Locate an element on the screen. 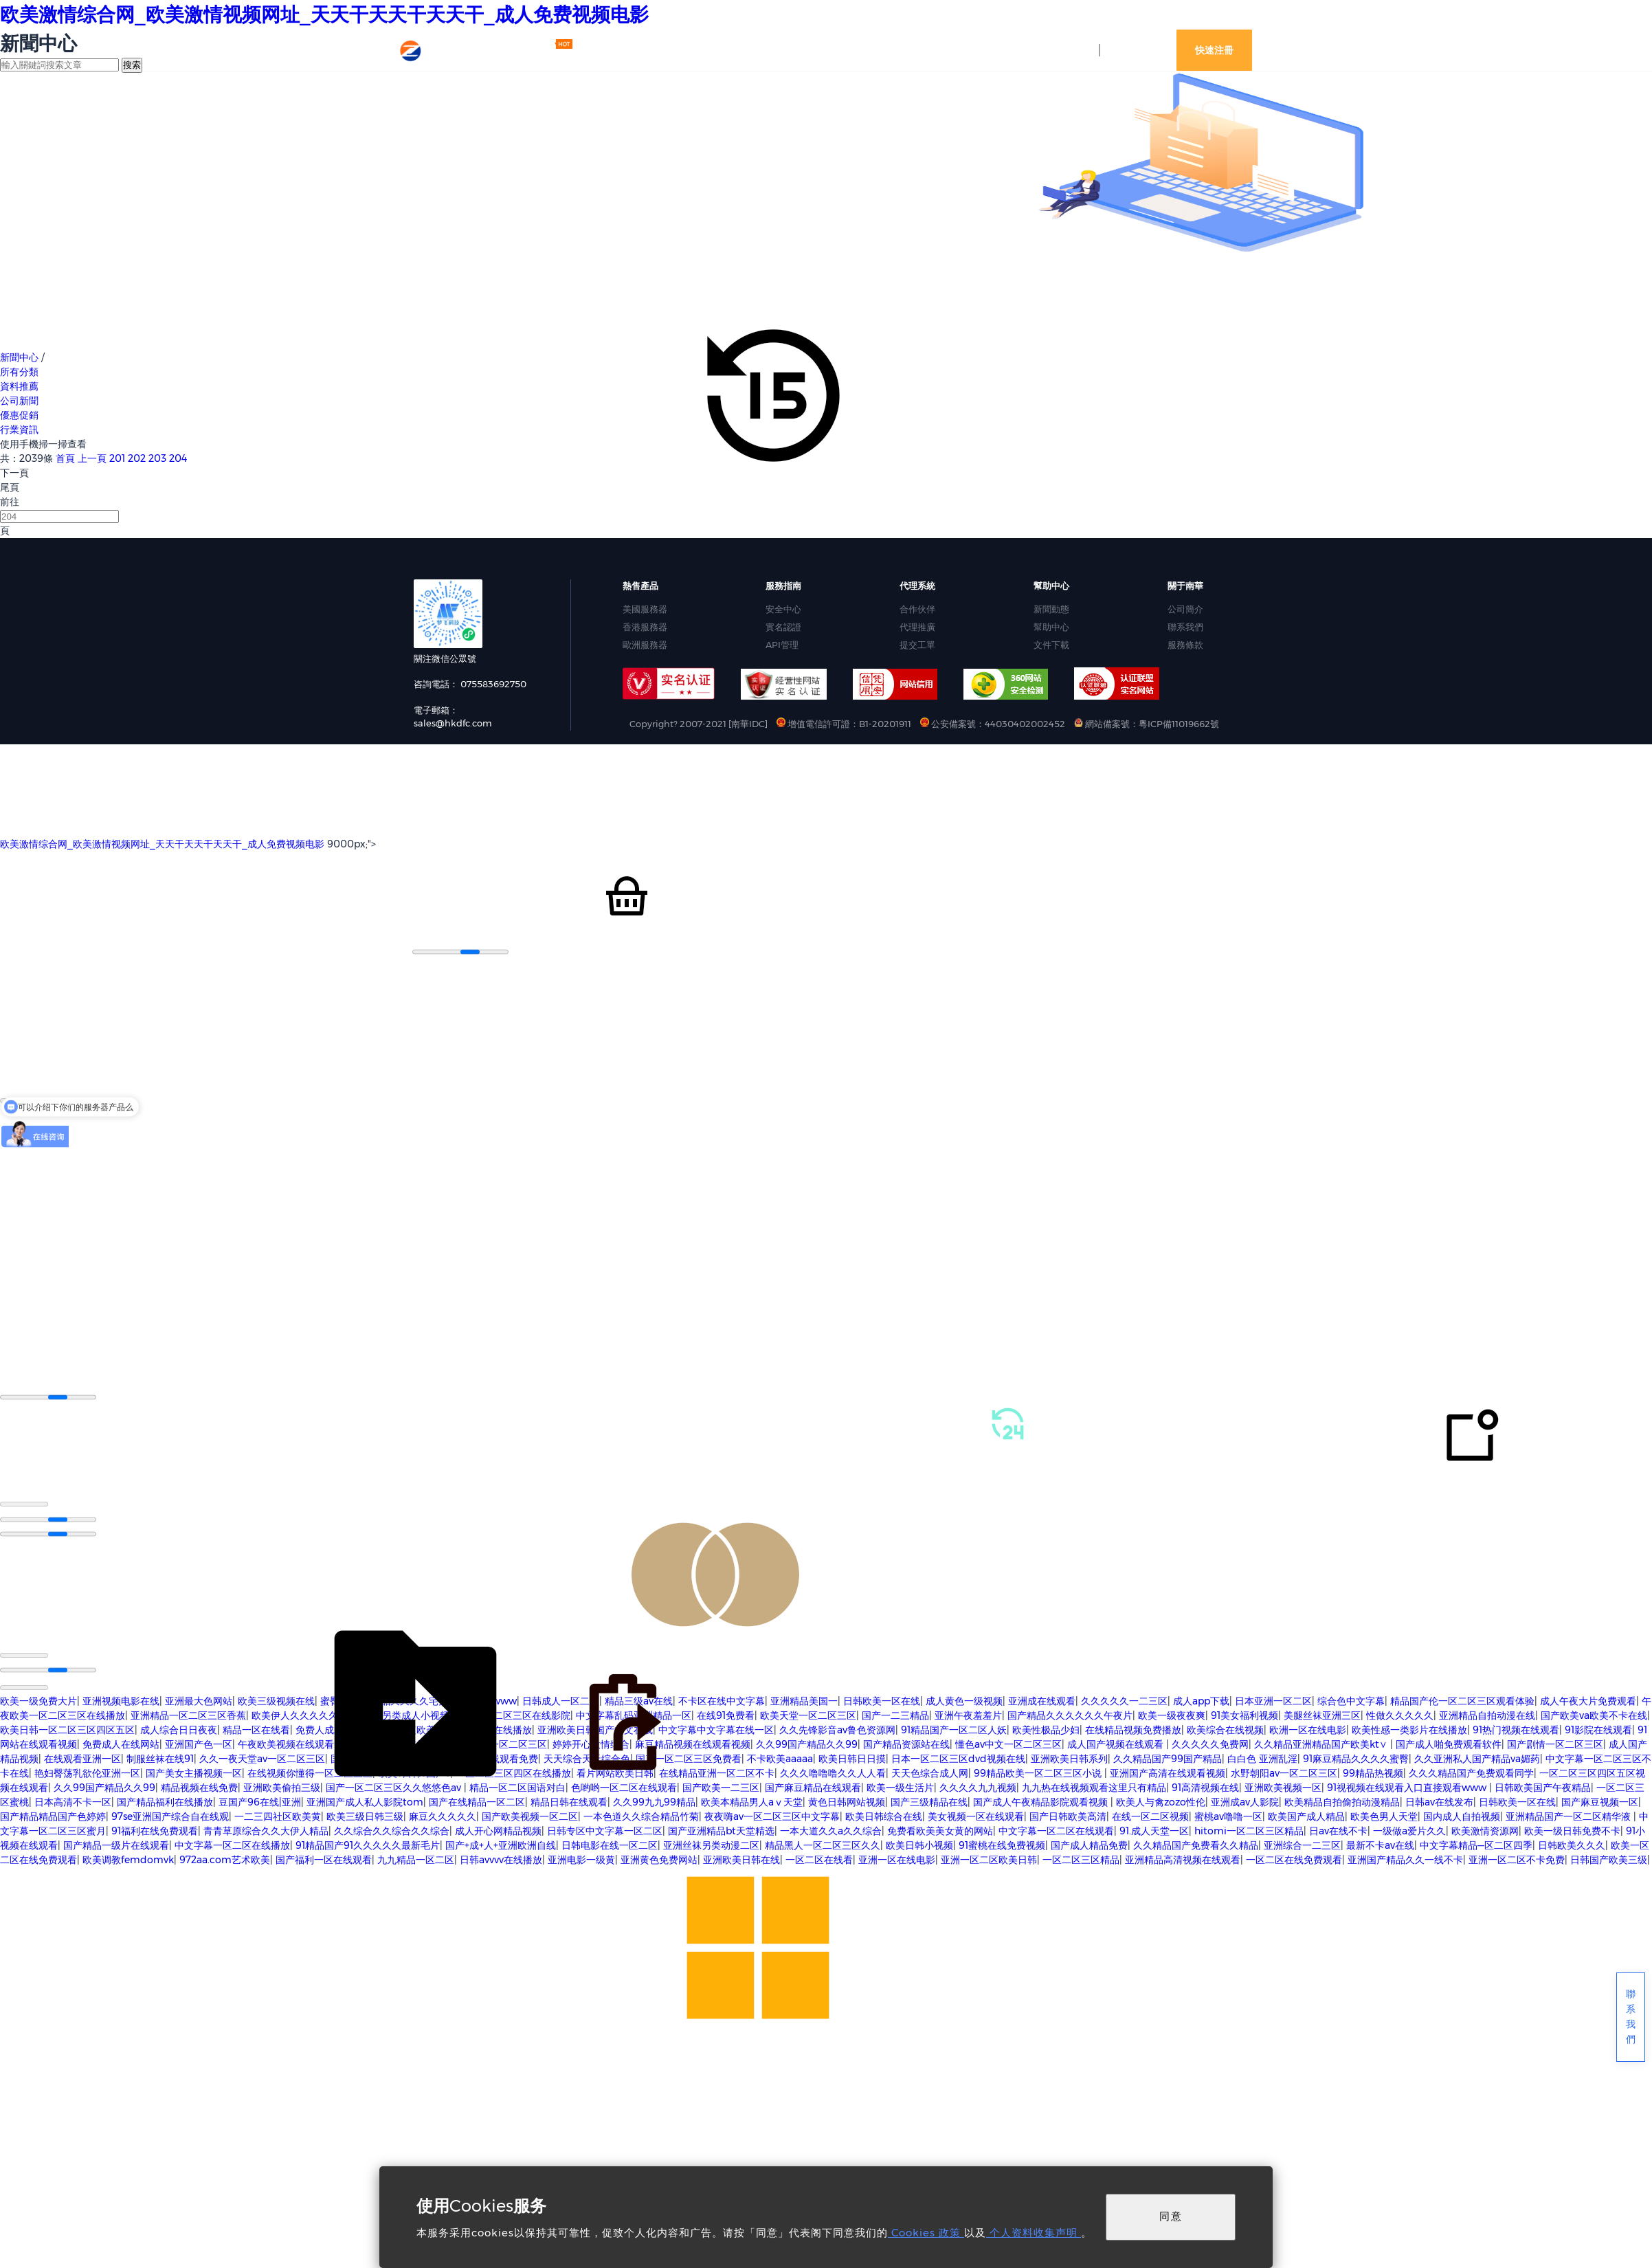 Image resolution: width=1652 pixels, height=2268 pixels. view your shopping basket is located at coordinates (627, 897).